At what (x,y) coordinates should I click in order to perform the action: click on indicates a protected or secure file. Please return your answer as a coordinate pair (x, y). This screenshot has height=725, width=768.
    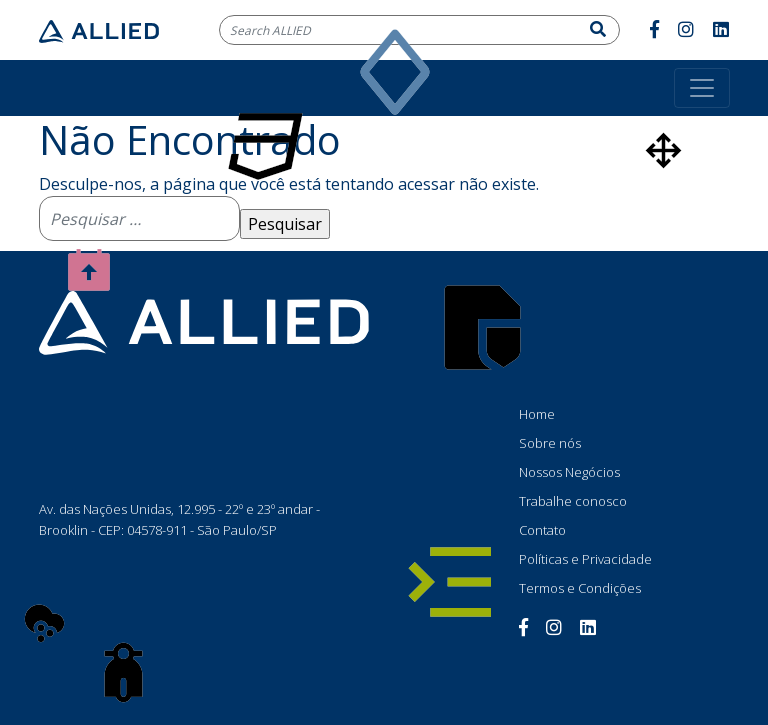
    Looking at the image, I should click on (482, 327).